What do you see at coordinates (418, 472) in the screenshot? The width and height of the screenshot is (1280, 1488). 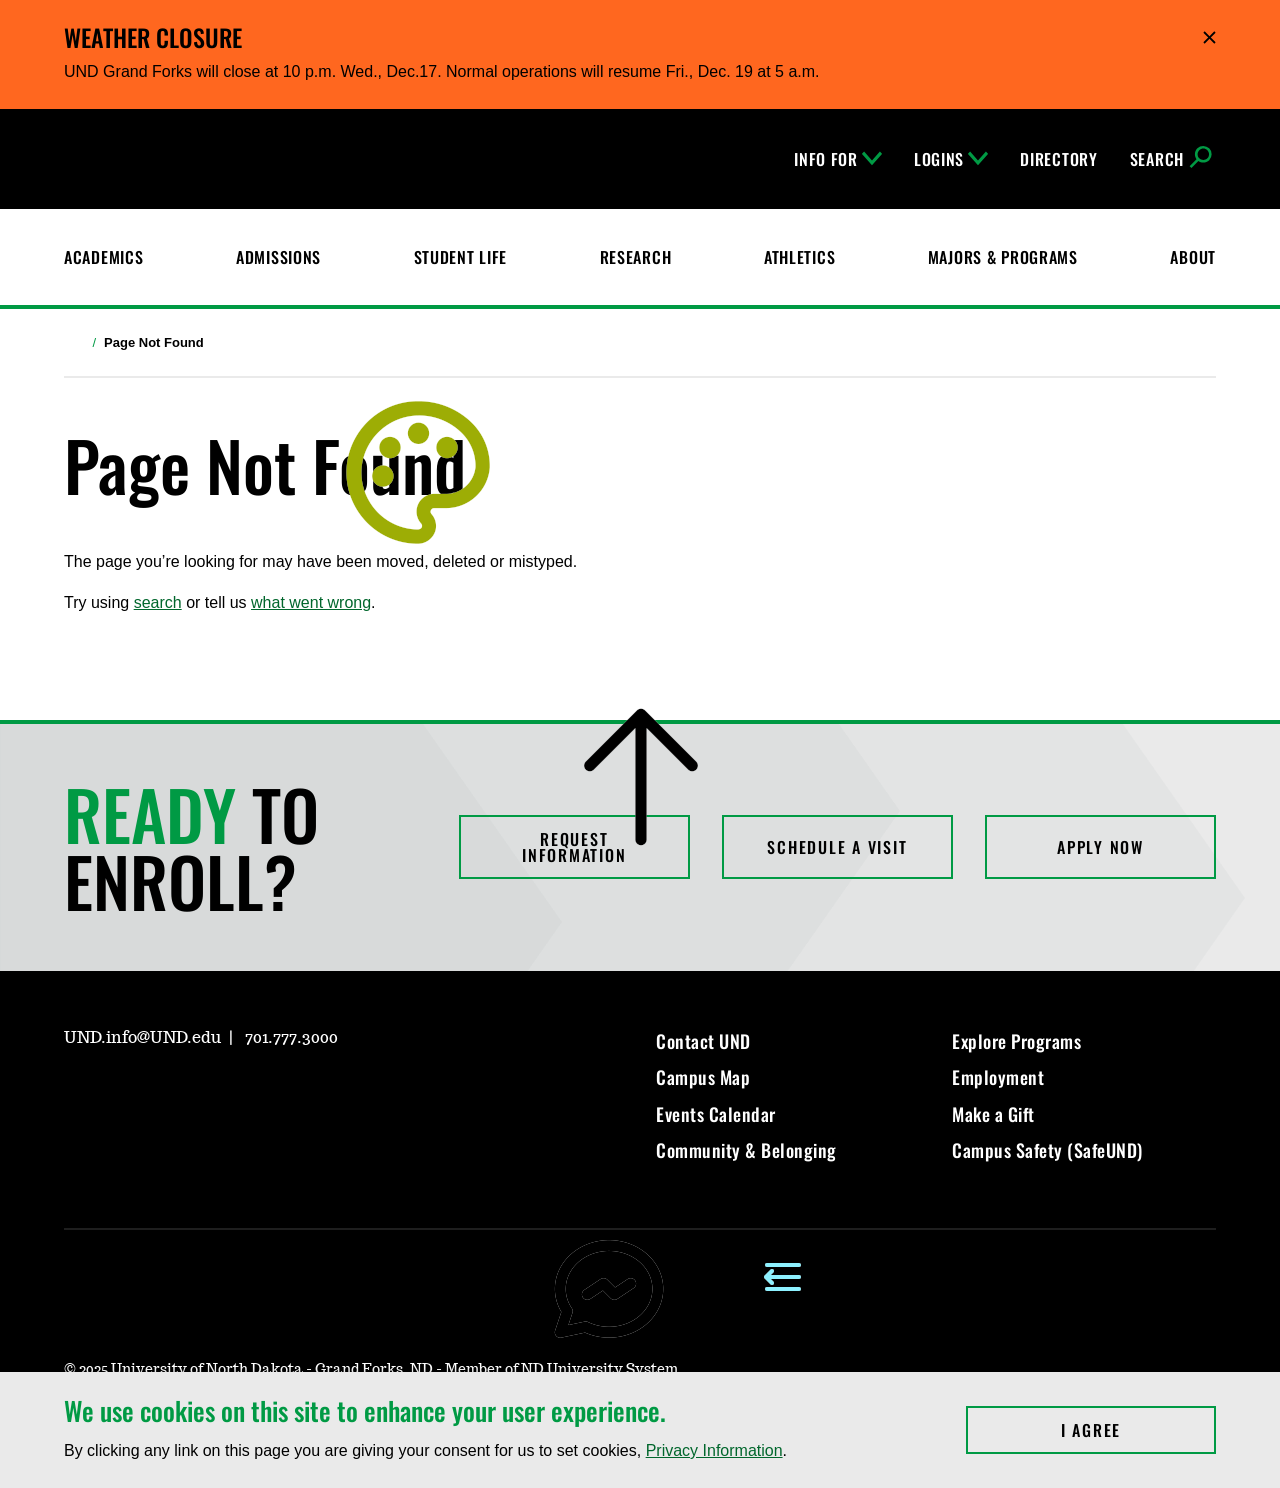 I see `customize theme or color settings` at bounding box center [418, 472].